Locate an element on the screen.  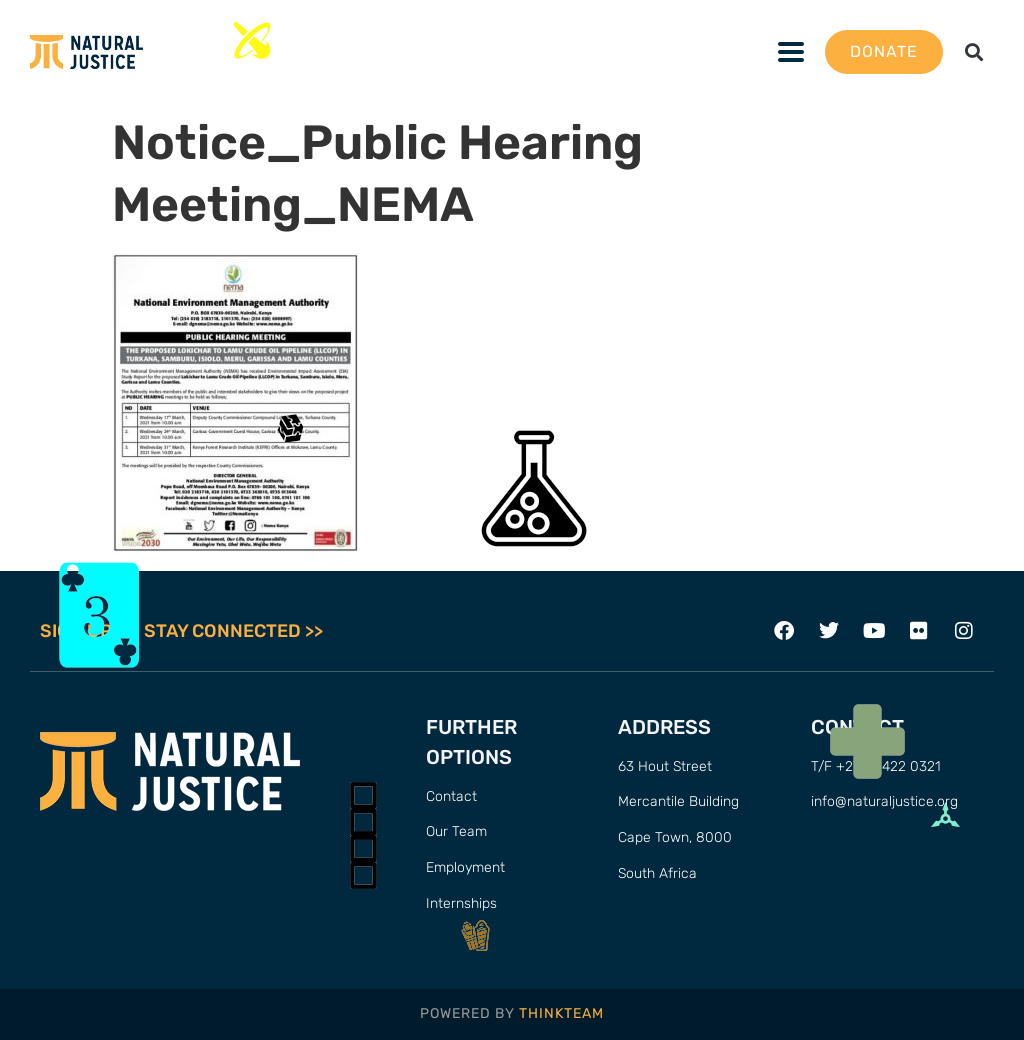
indicates player health status is normal is located at coordinates (867, 741).